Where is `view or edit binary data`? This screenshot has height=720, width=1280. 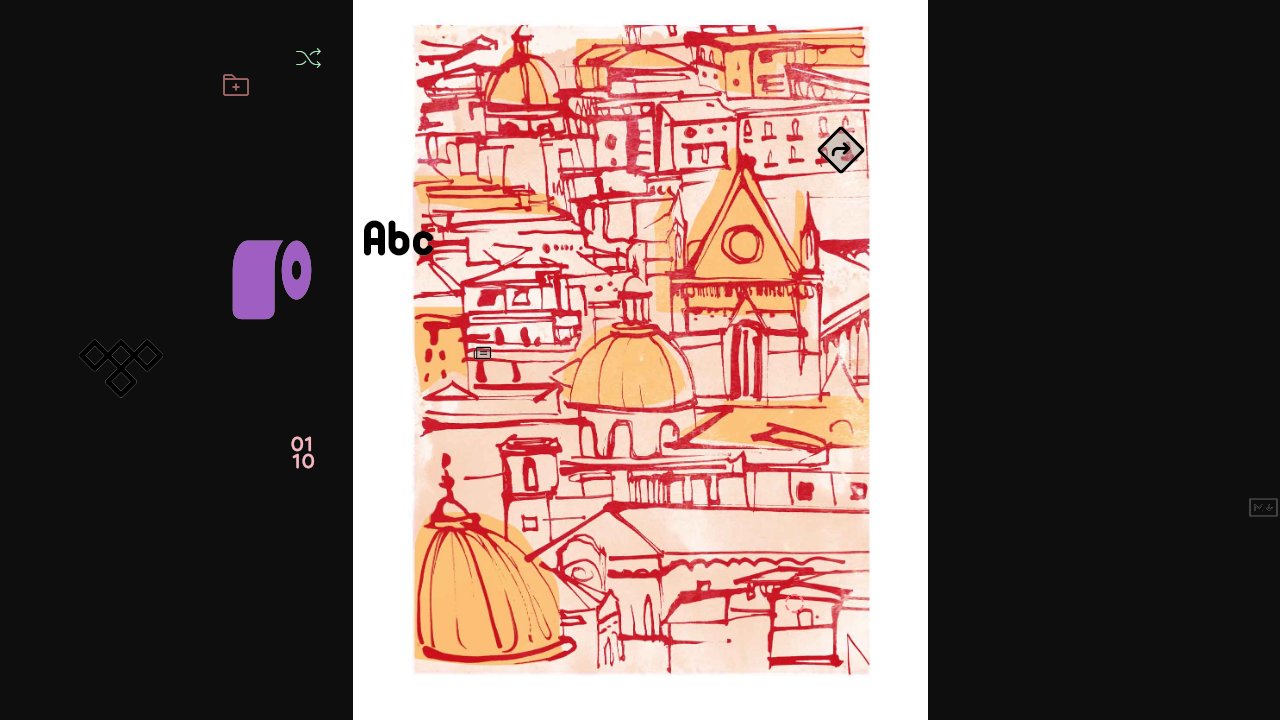 view or edit binary data is located at coordinates (302, 452).